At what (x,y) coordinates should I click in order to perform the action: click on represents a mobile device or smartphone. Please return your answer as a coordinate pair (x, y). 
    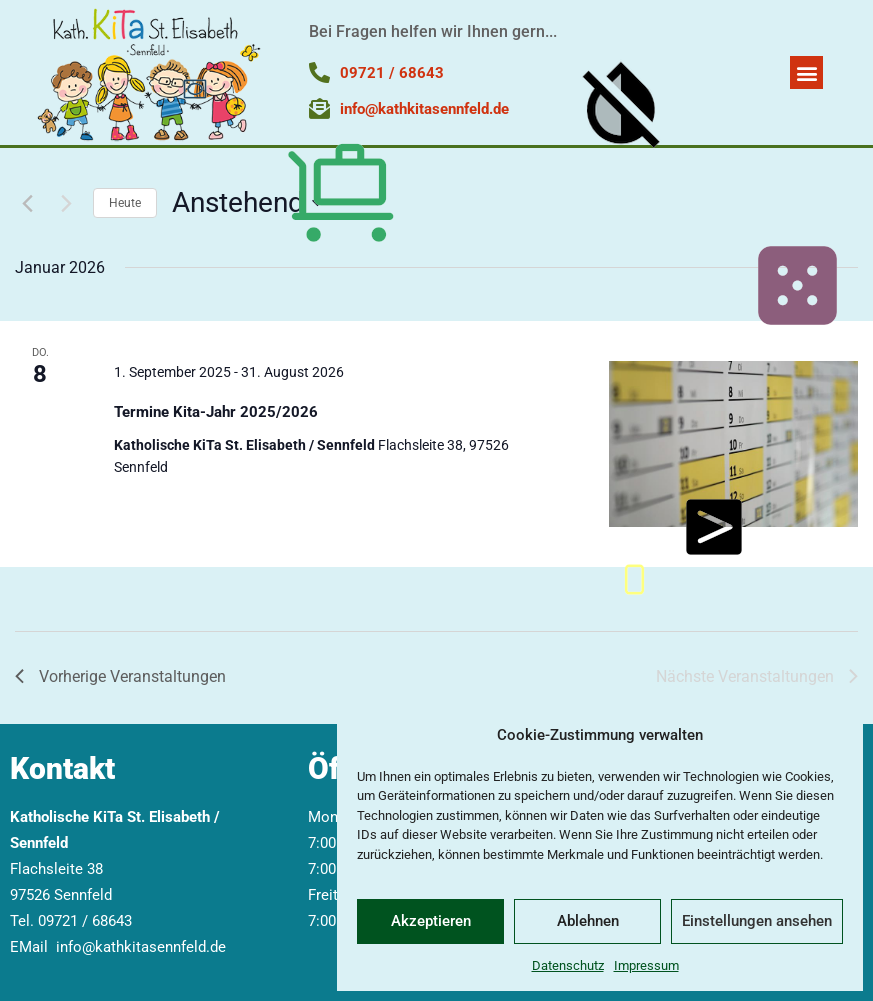
    Looking at the image, I should click on (634, 579).